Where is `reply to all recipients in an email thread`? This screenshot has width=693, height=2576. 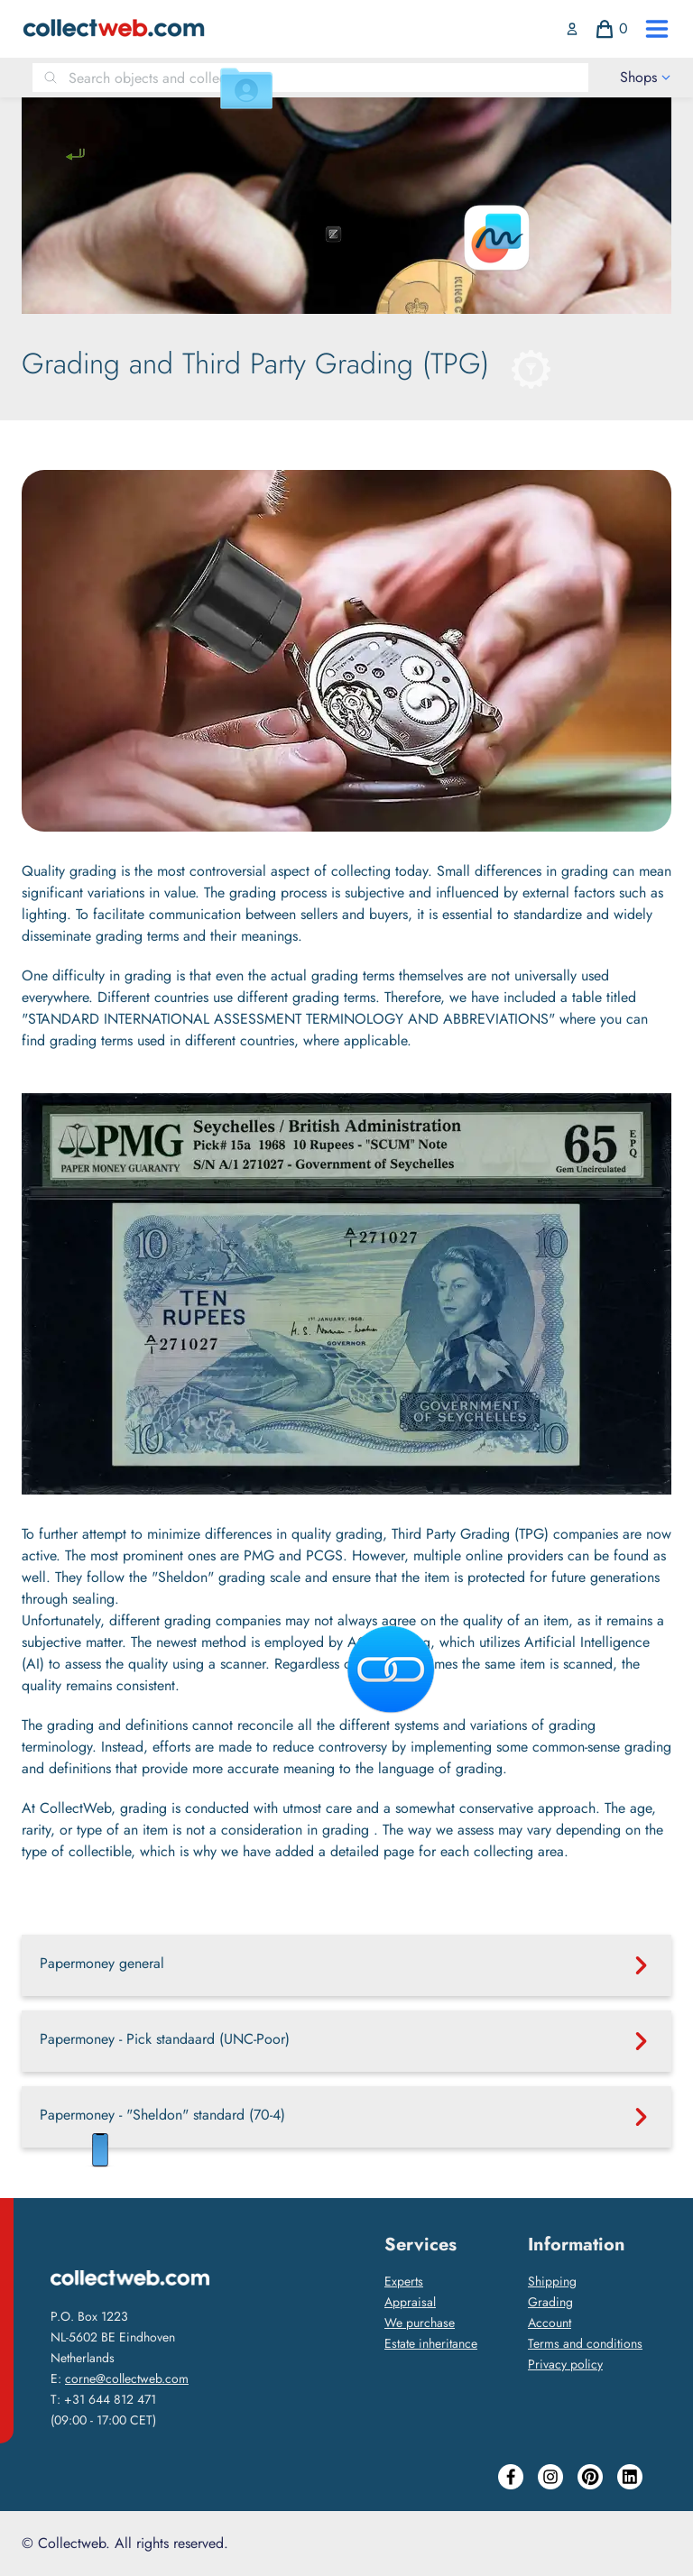
reply to all recipients in an email thread is located at coordinates (75, 154).